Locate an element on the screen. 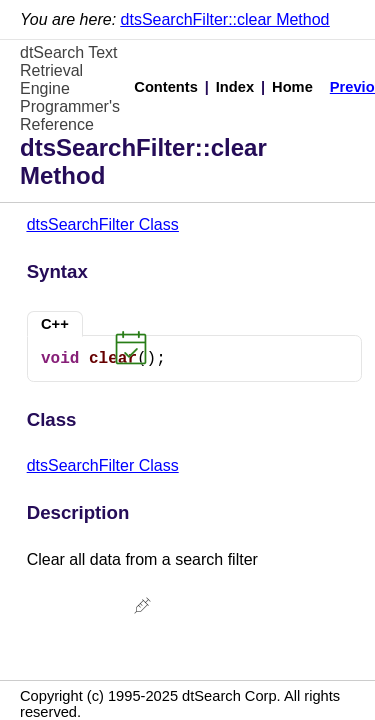 This screenshot has height=720, width=375. access vaccination or immunization records is located at coordinates (142, 605).